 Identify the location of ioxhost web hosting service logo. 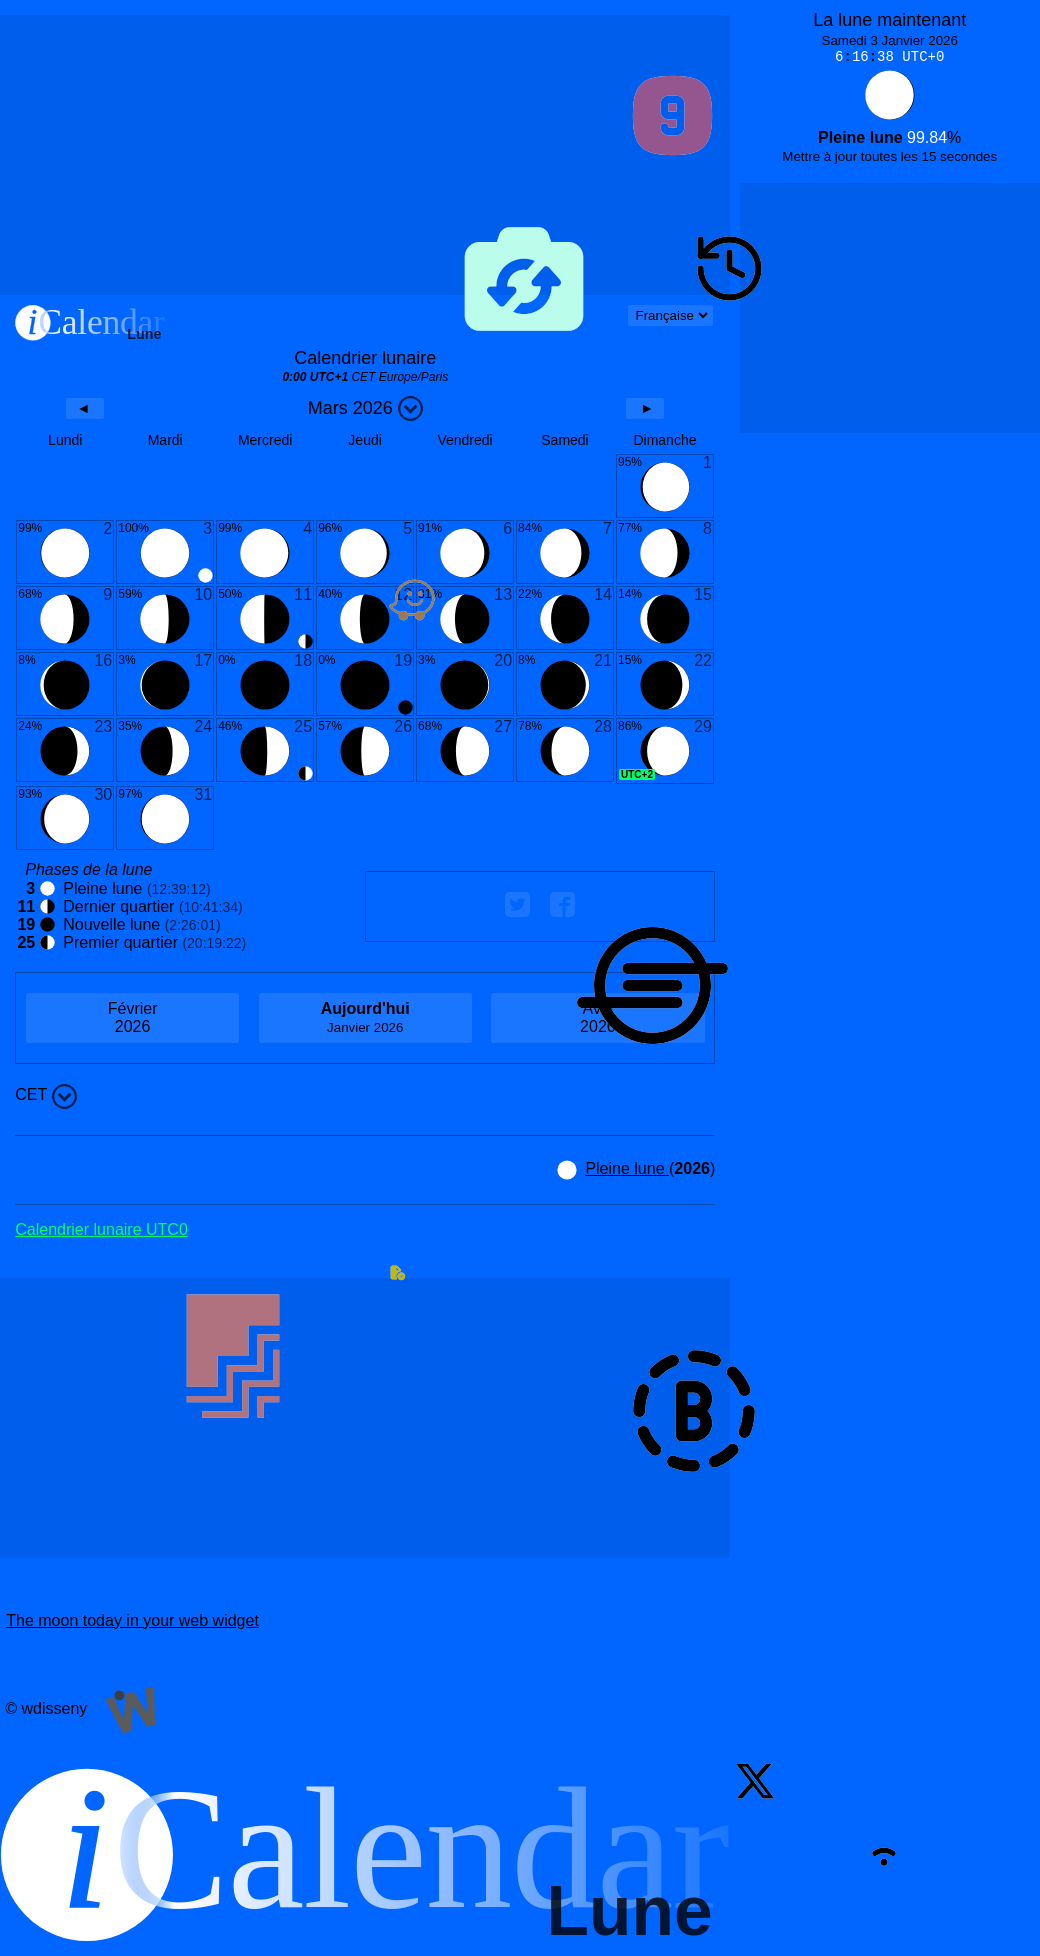
(652, 985).